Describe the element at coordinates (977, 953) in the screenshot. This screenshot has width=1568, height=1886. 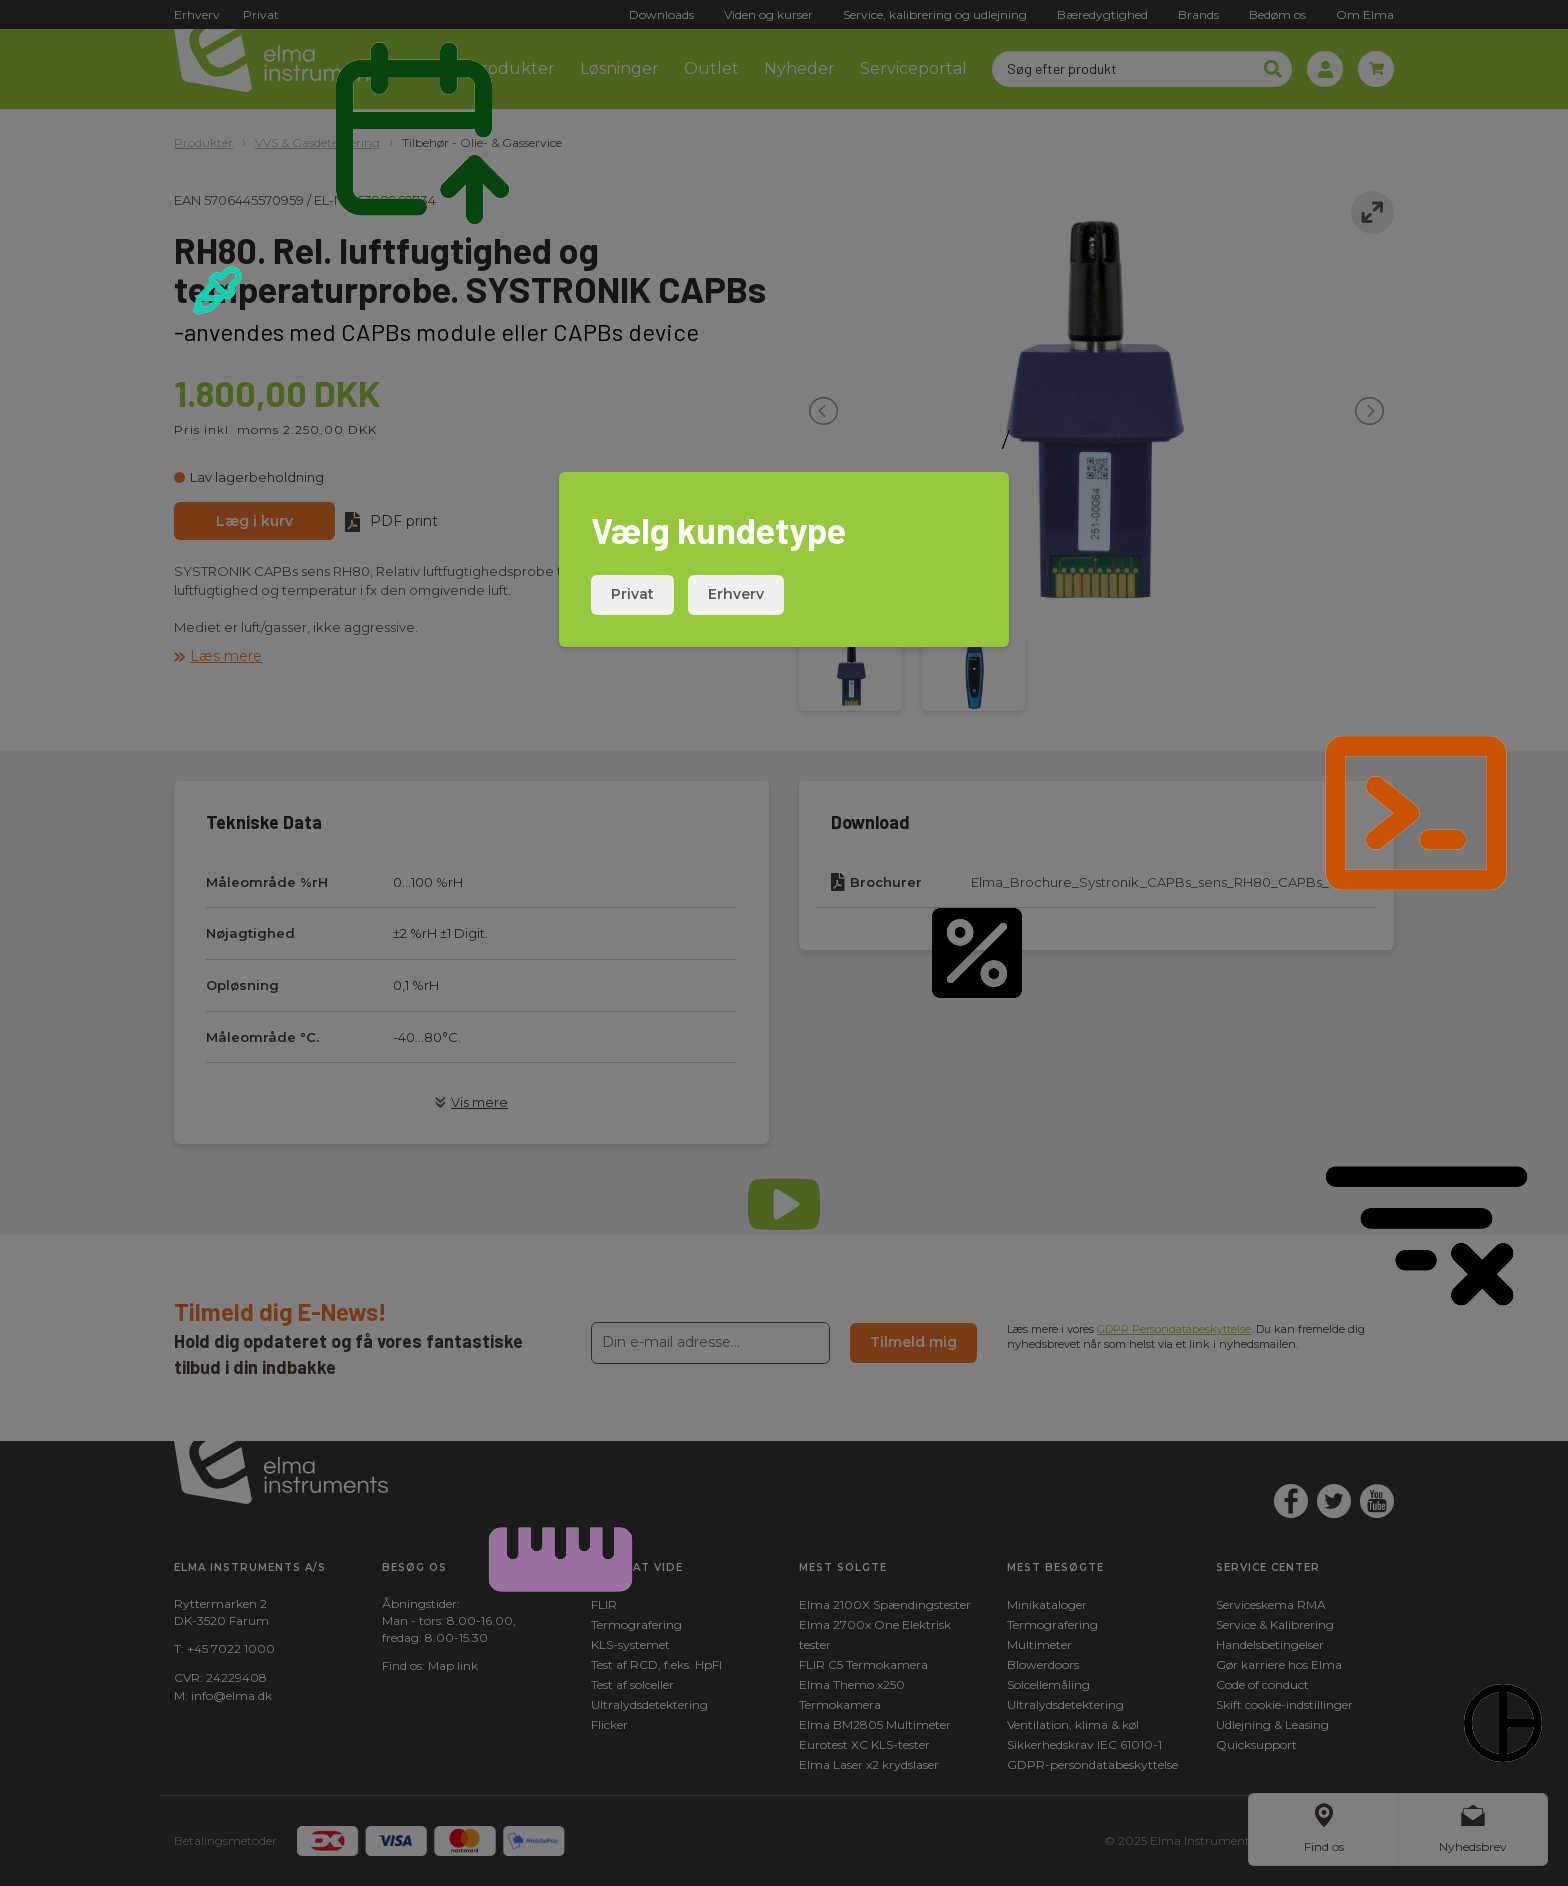
I see `view discount or promotional offer` at that location.